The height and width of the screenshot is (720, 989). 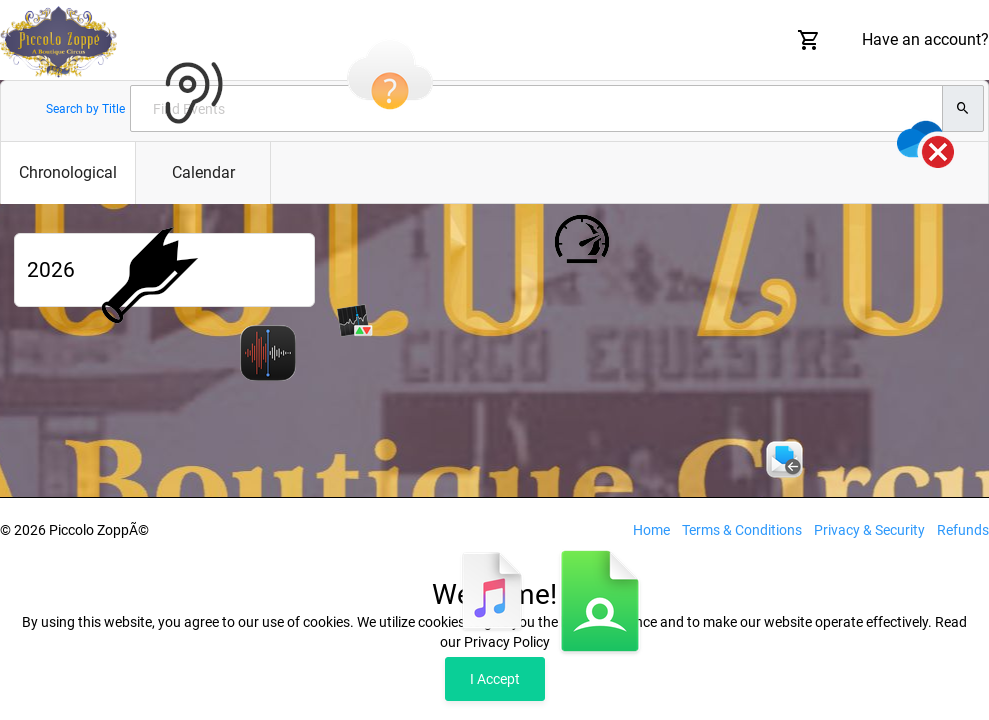 What do you see at coordinates (600, 603) in the screenshot?
I see `a renderdoc capture file` at bounding box center [600, 603].